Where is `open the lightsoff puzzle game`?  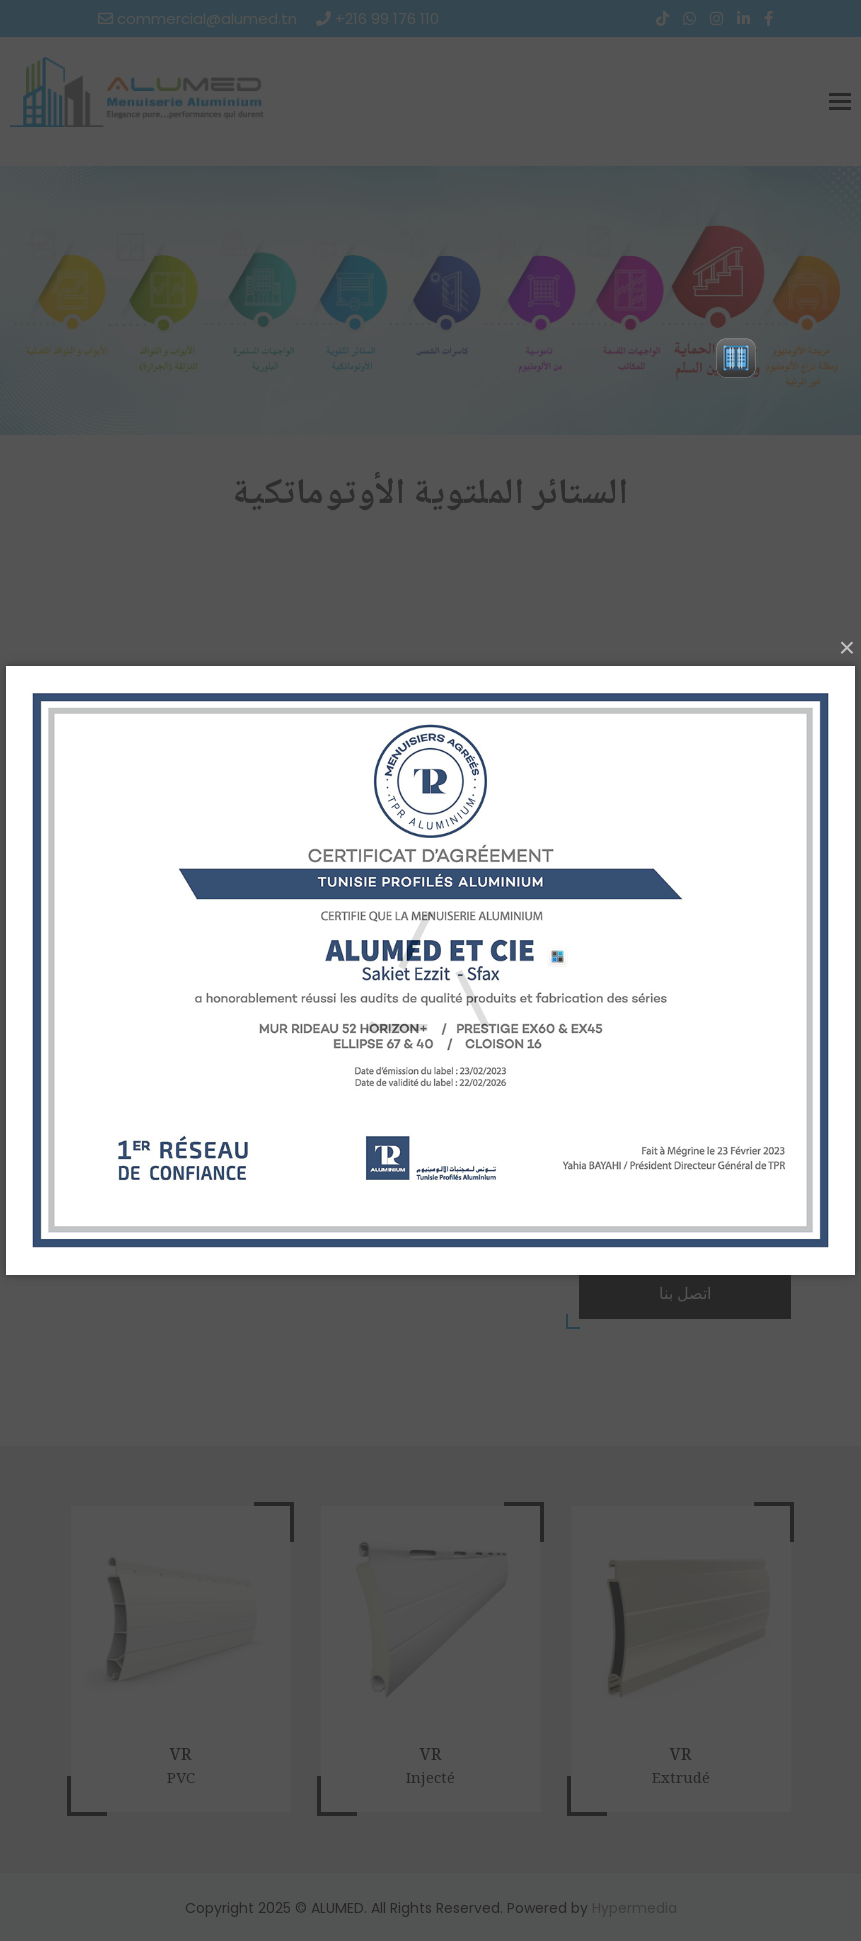 open the lightsoff puzzle game is located at coordinates (557, 956).